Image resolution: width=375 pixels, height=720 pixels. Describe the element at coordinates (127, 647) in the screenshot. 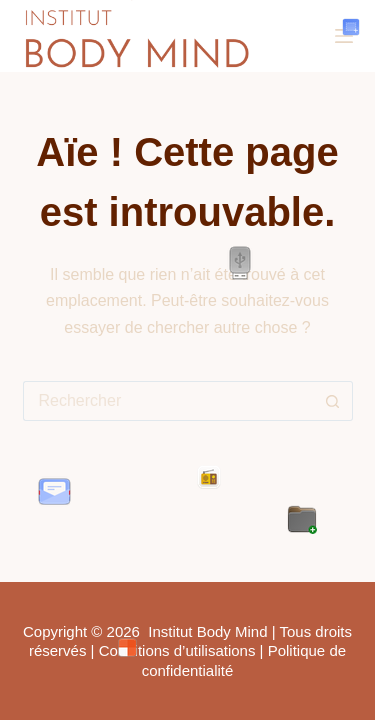

I see `switch to the bottom-left workspace` at that location.